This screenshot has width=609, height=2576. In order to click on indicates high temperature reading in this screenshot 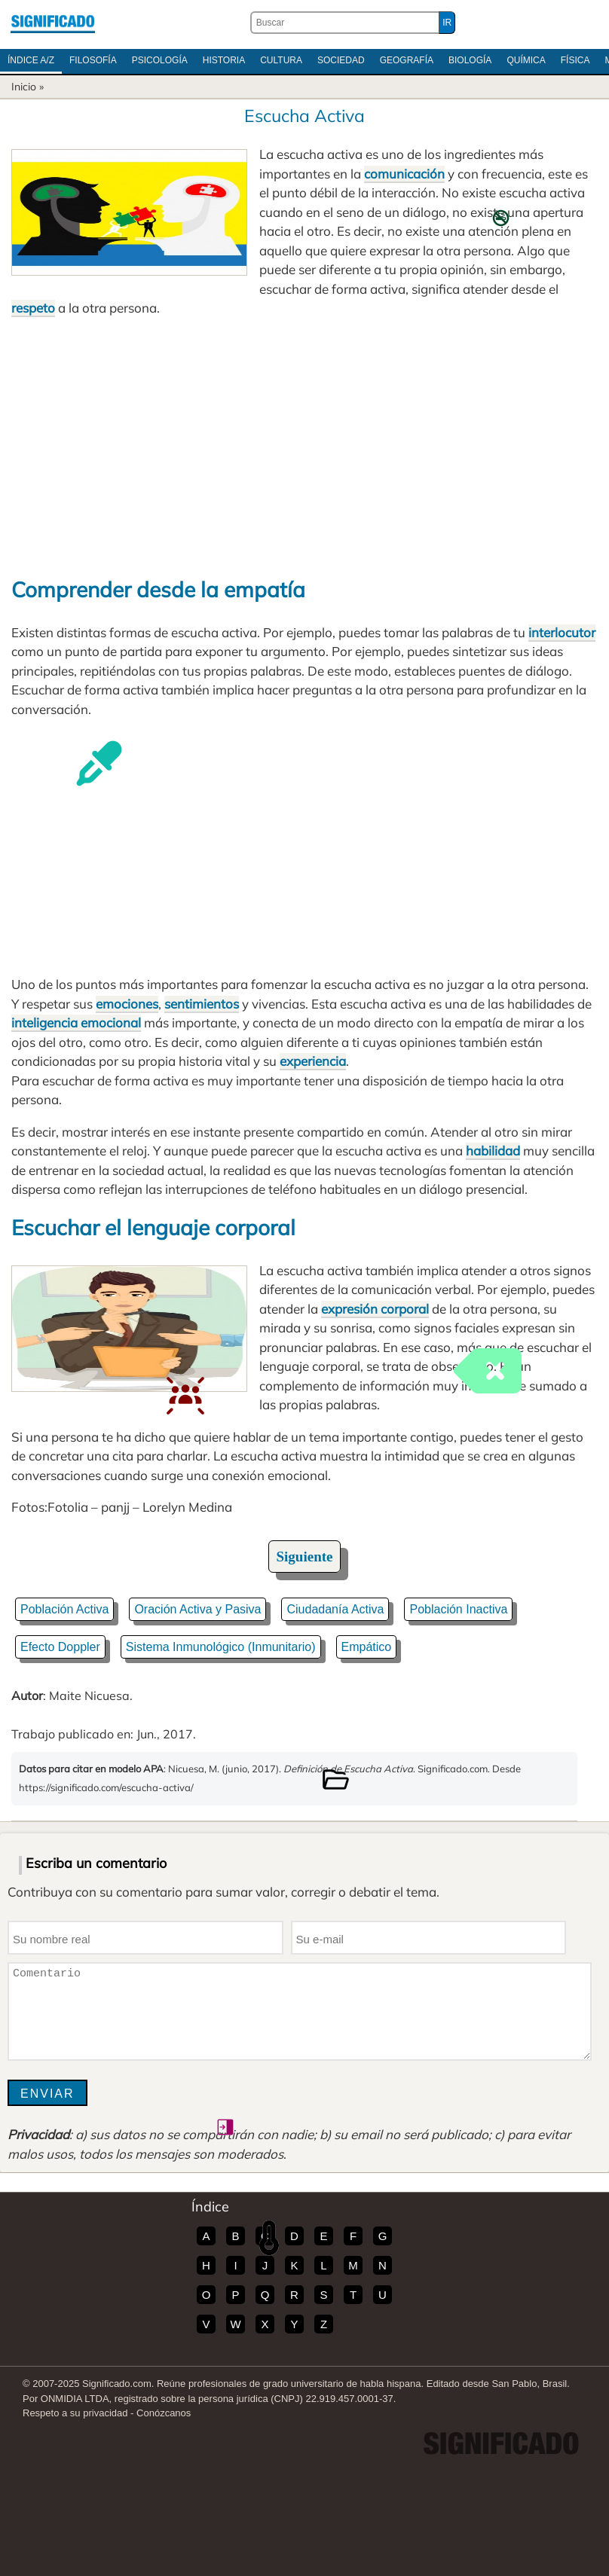, I will do `click(269, 2238)`.